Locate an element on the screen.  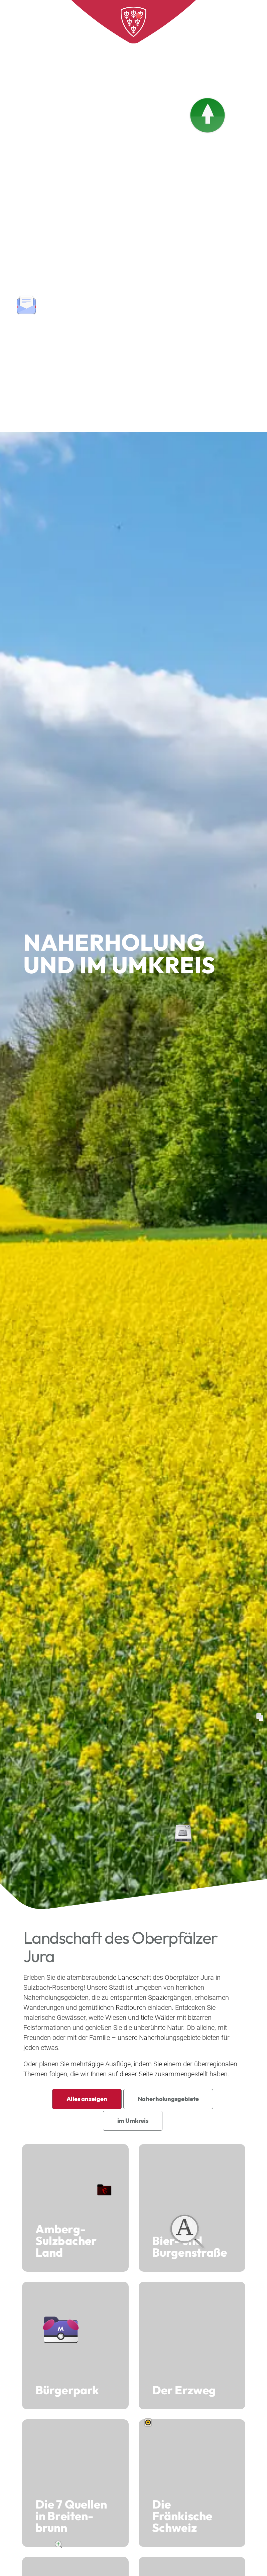
indicates a software update is available is located at coordinates (208, 115).